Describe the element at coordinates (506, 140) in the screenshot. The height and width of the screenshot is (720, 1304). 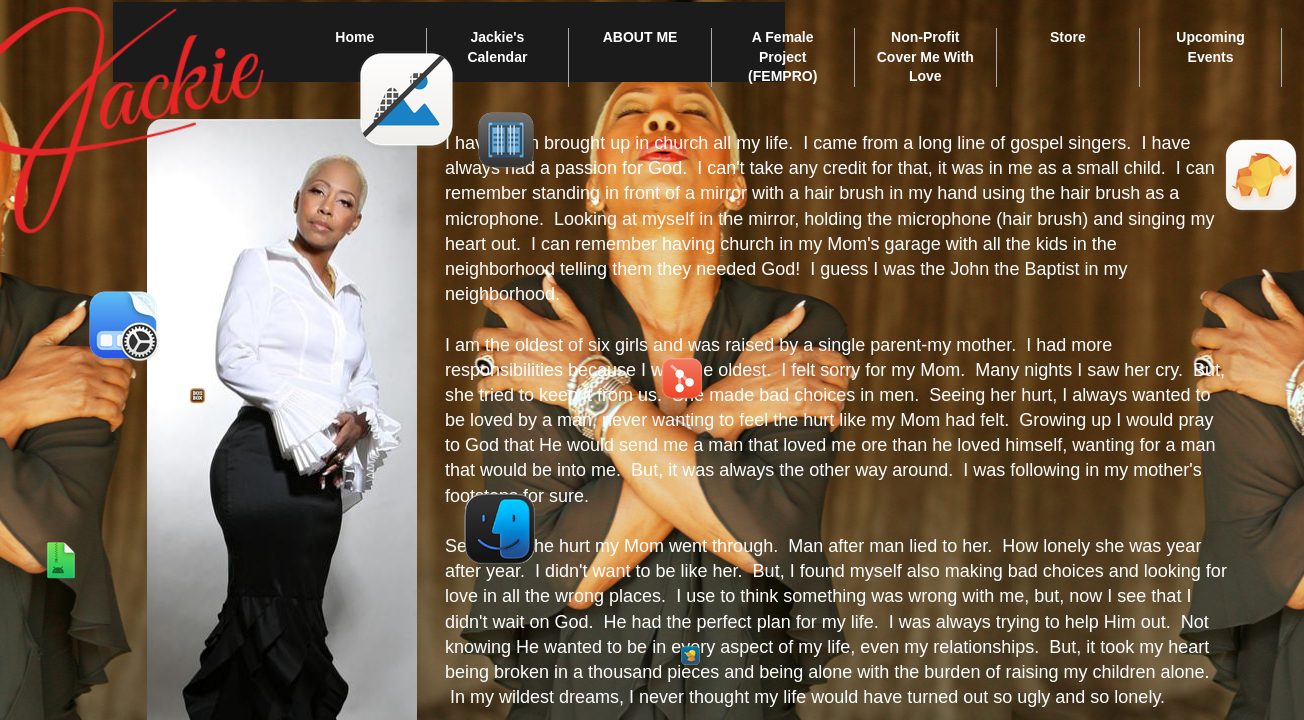
I see `open virtualization container settings` at that location.